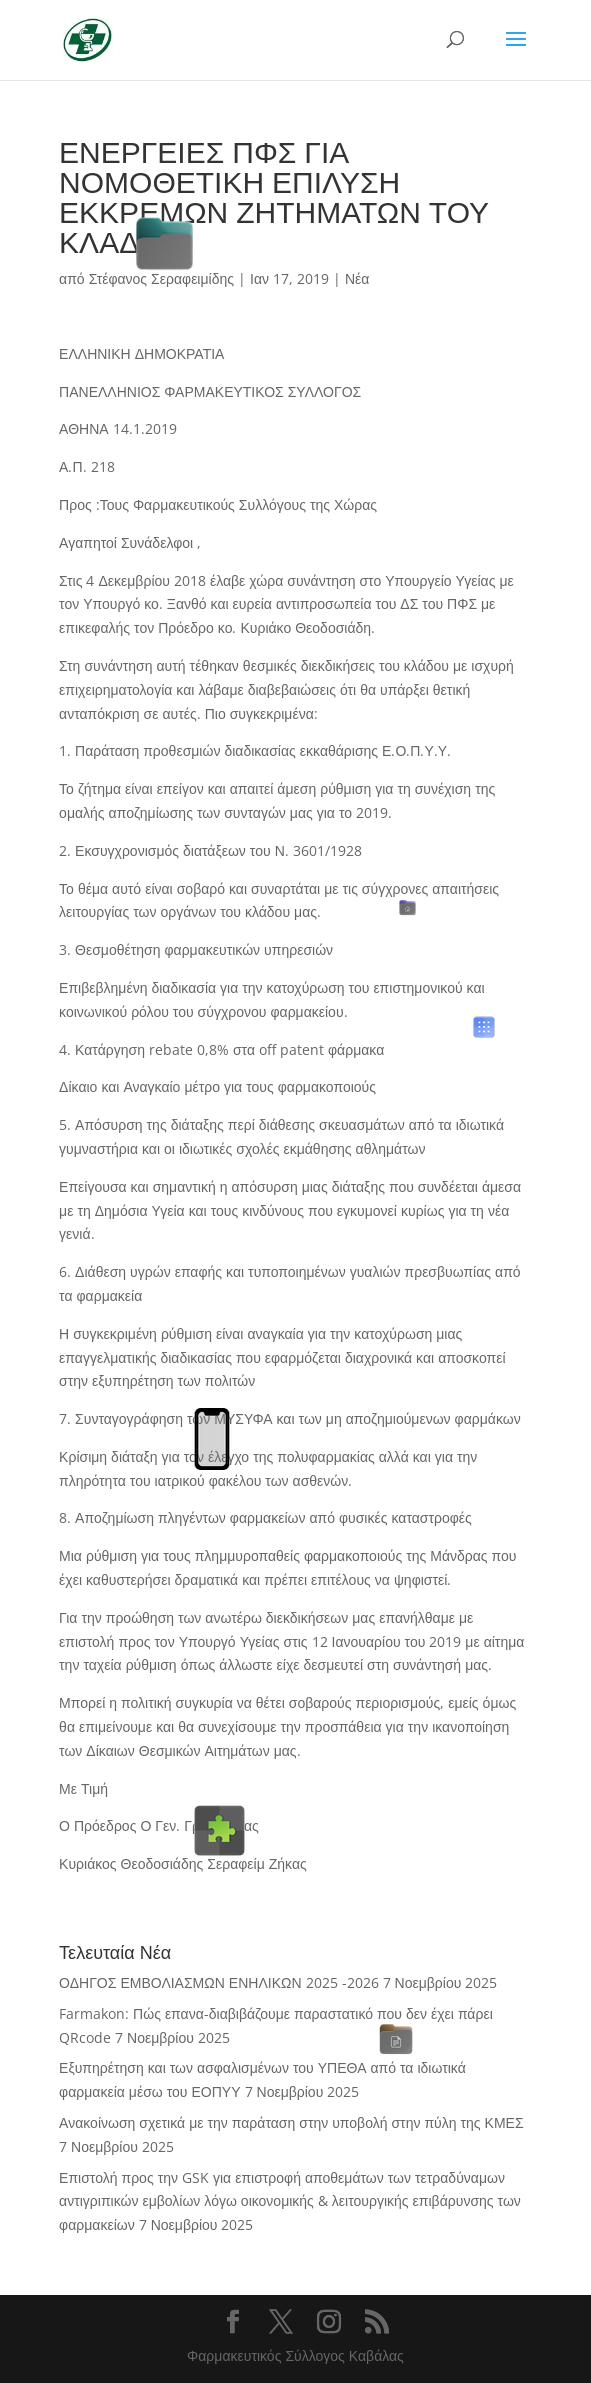  Describe the element at coordinates (484, 1027) in the screenshot. I see `open the app launcher or application grid` at that location.